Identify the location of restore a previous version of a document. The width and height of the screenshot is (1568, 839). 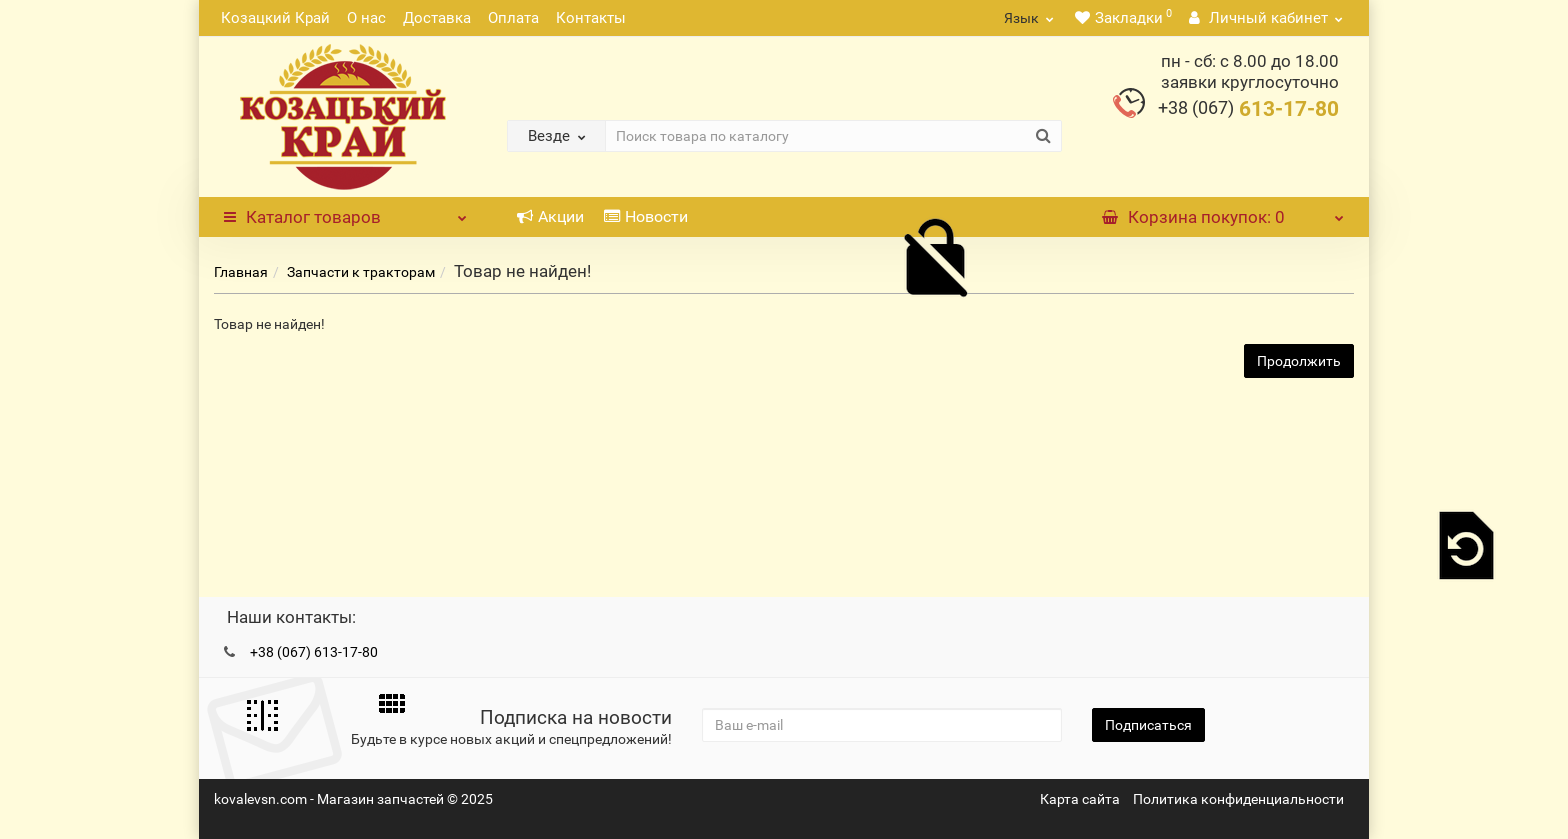
(1466, 545).